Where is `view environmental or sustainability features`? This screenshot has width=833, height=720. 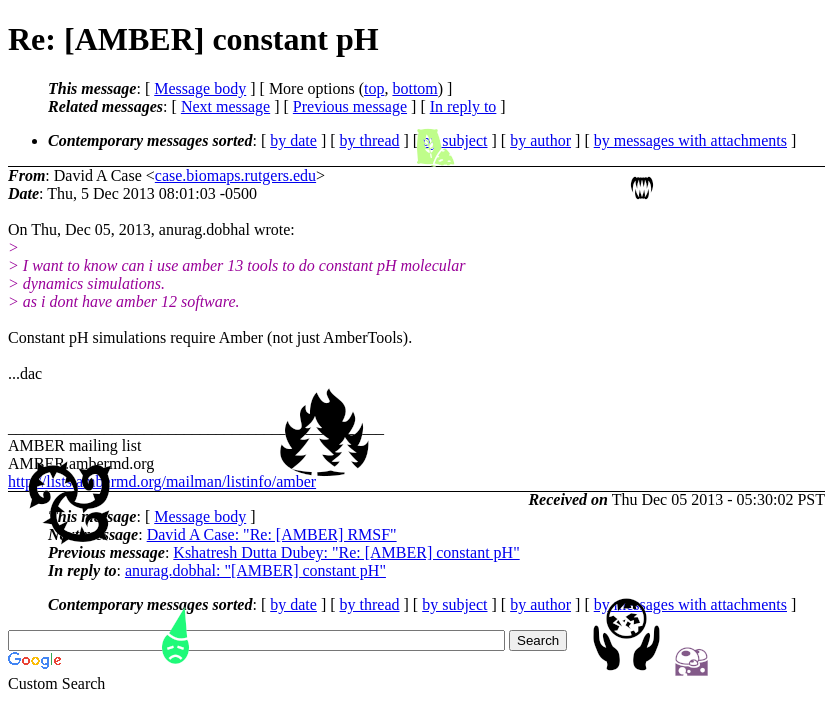 view environmental or sustainability features is located at coordinates (626, 634).